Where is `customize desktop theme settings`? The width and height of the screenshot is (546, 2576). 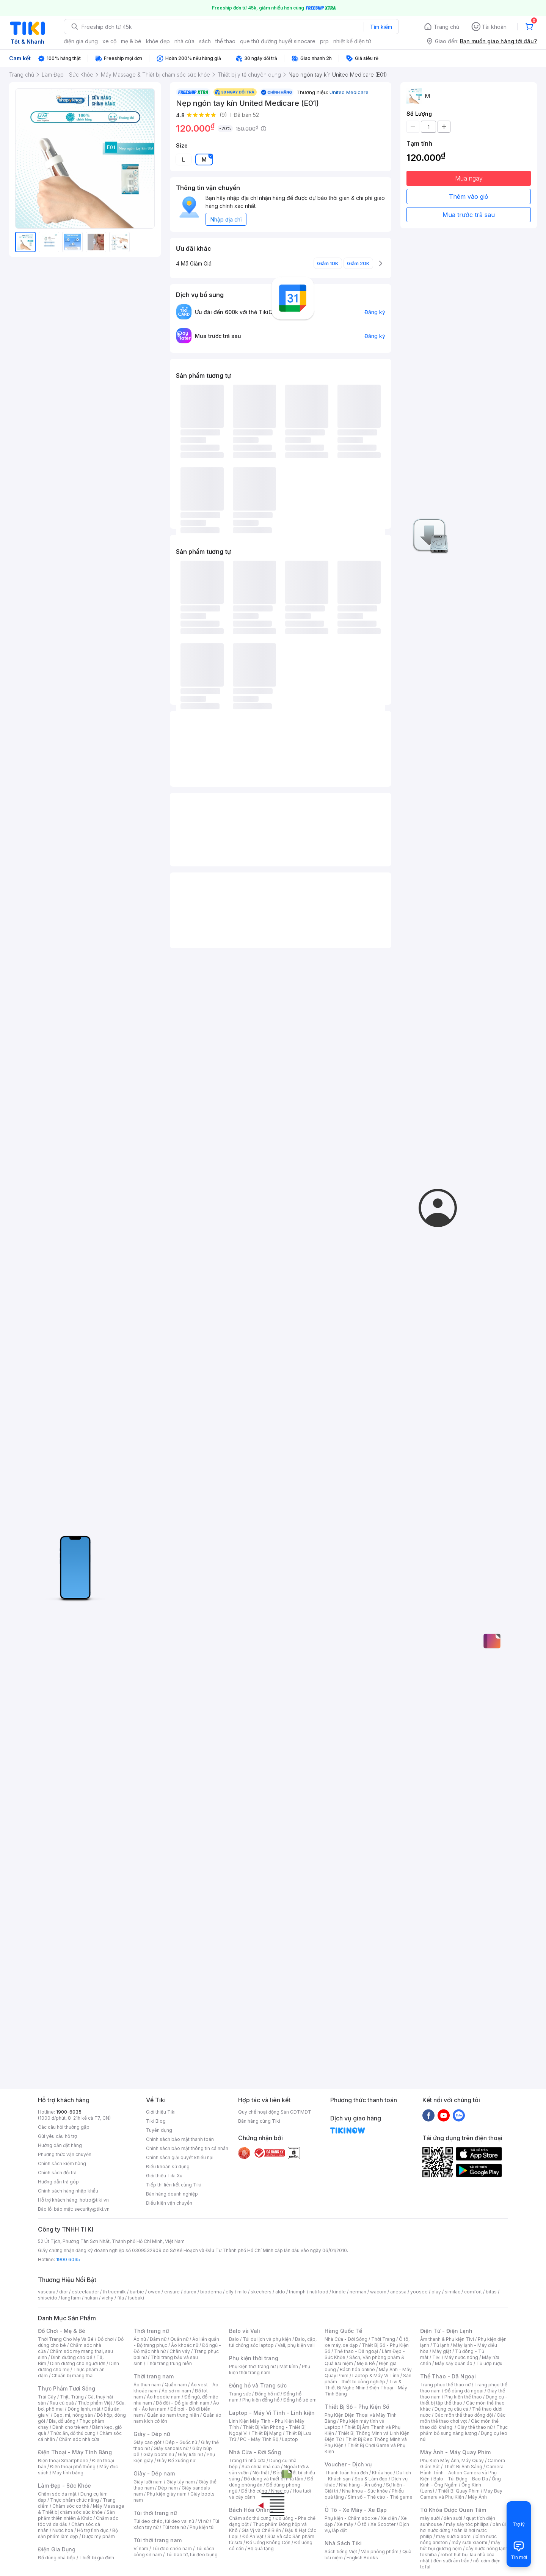
customize desktop theme settings is located at coordinates (287, 2474).